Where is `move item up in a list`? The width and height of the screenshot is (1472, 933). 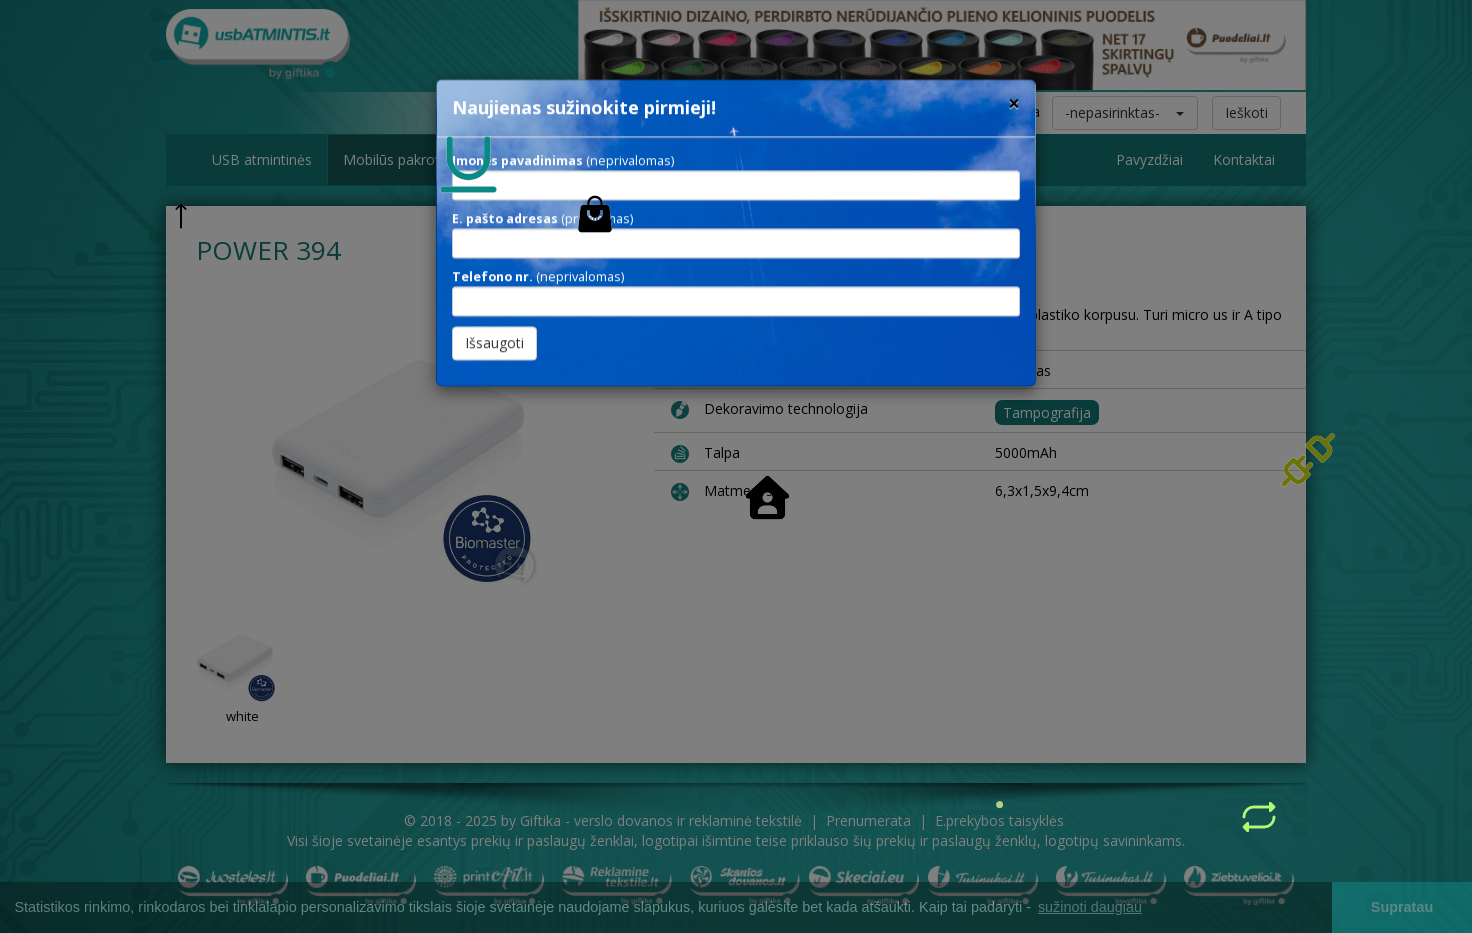
move item up in a list is located at coordinates (181, 216).